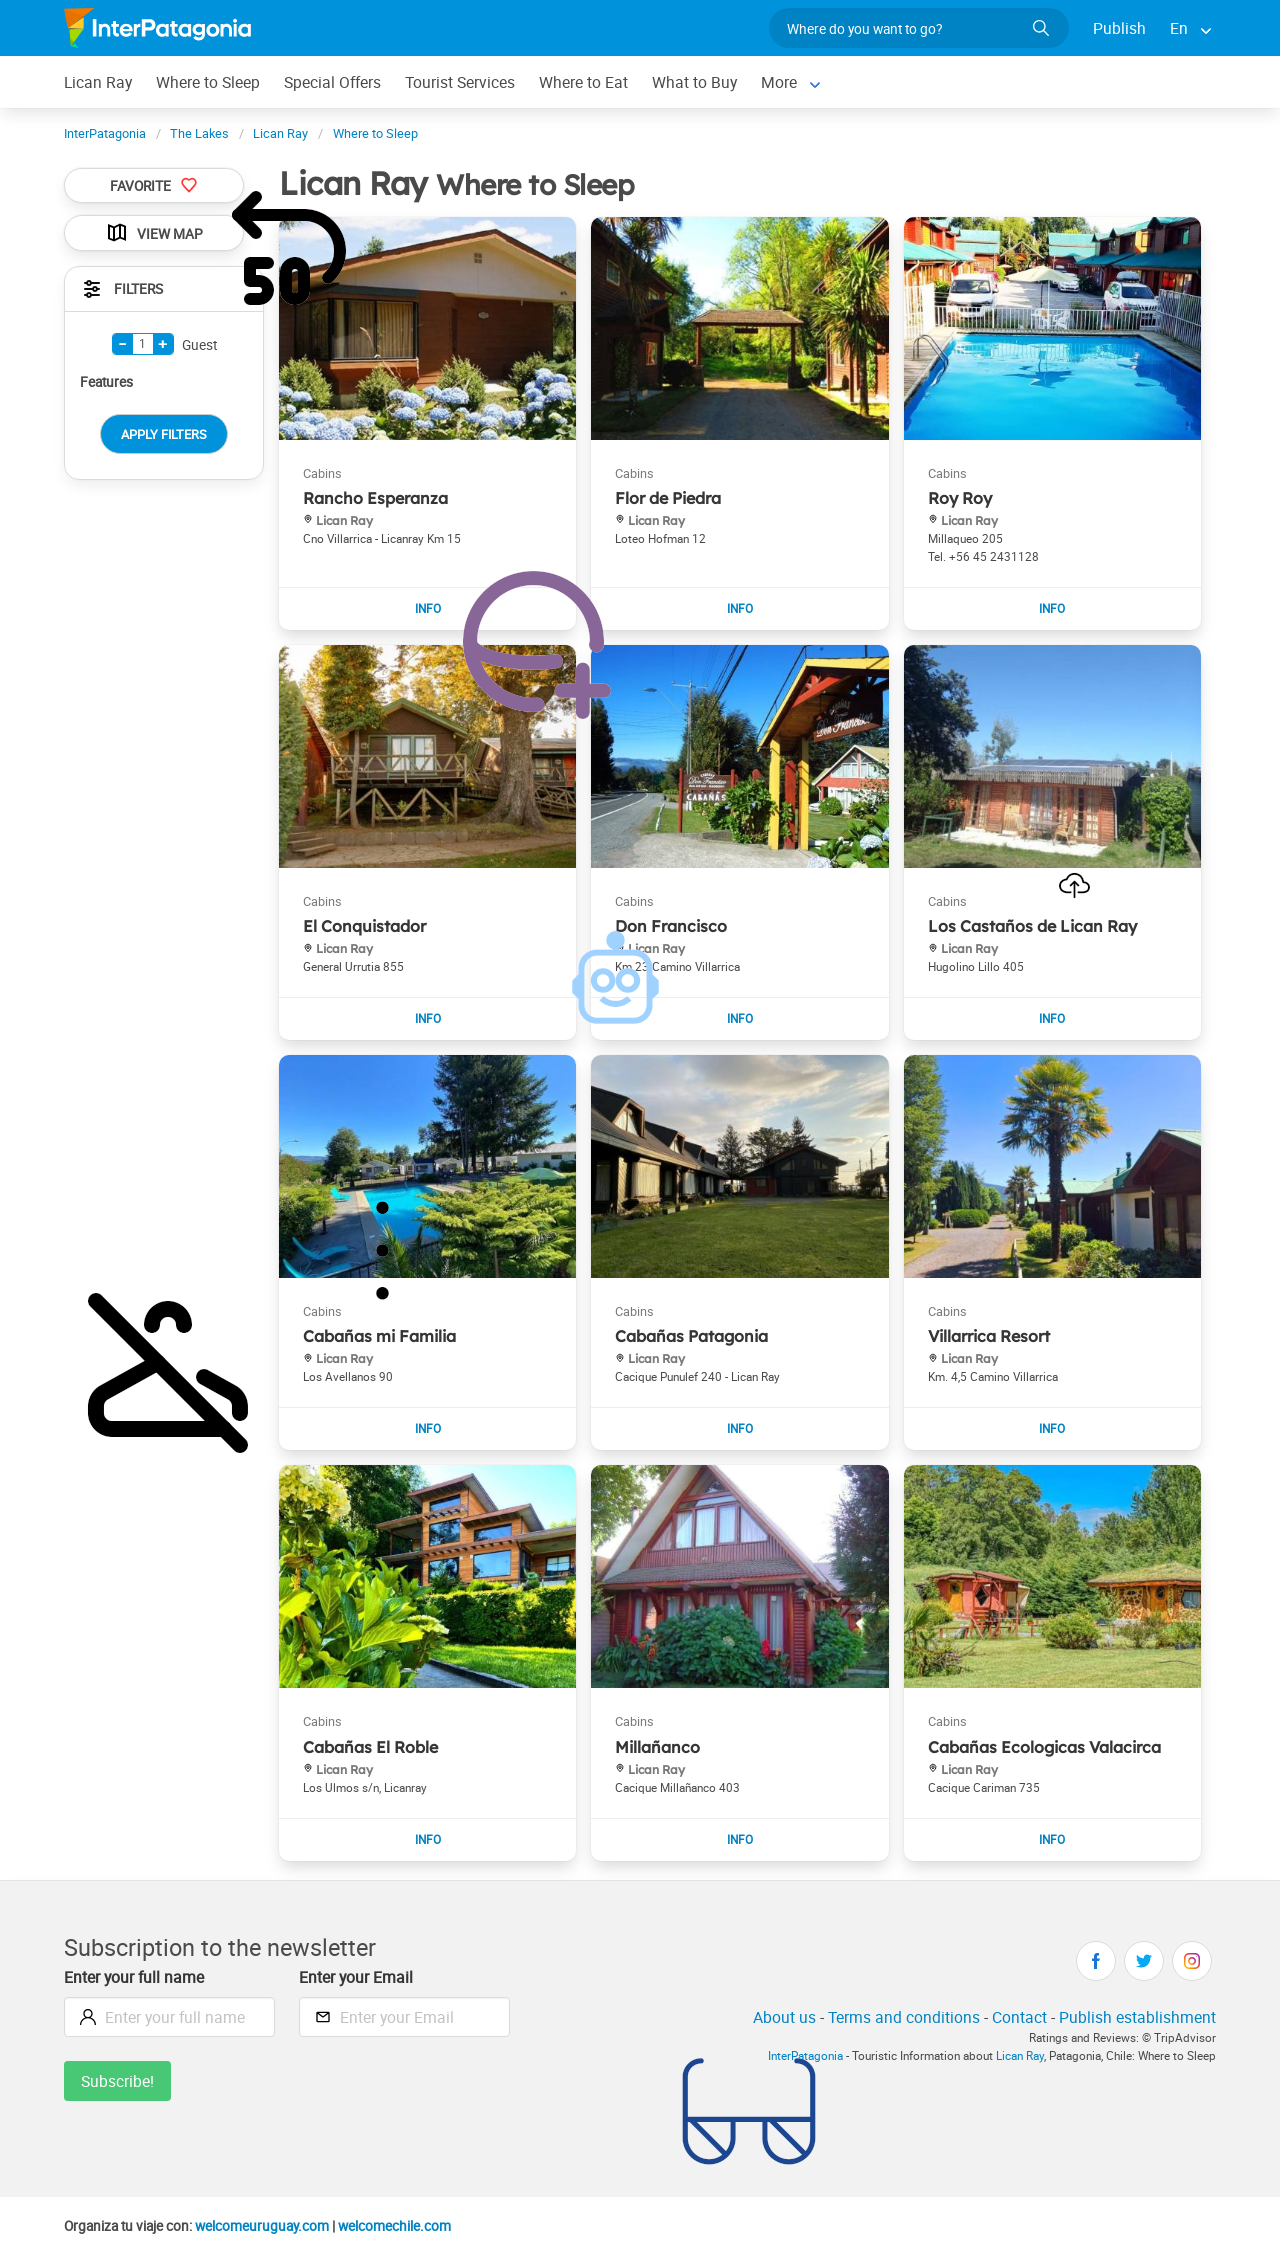 This screenshot has height=2253, width=1280. What do you see at coordinates (749, 2114) in the screenshot?
I see `toggle summer or vacation mode` at bounding box center [749, 2114].